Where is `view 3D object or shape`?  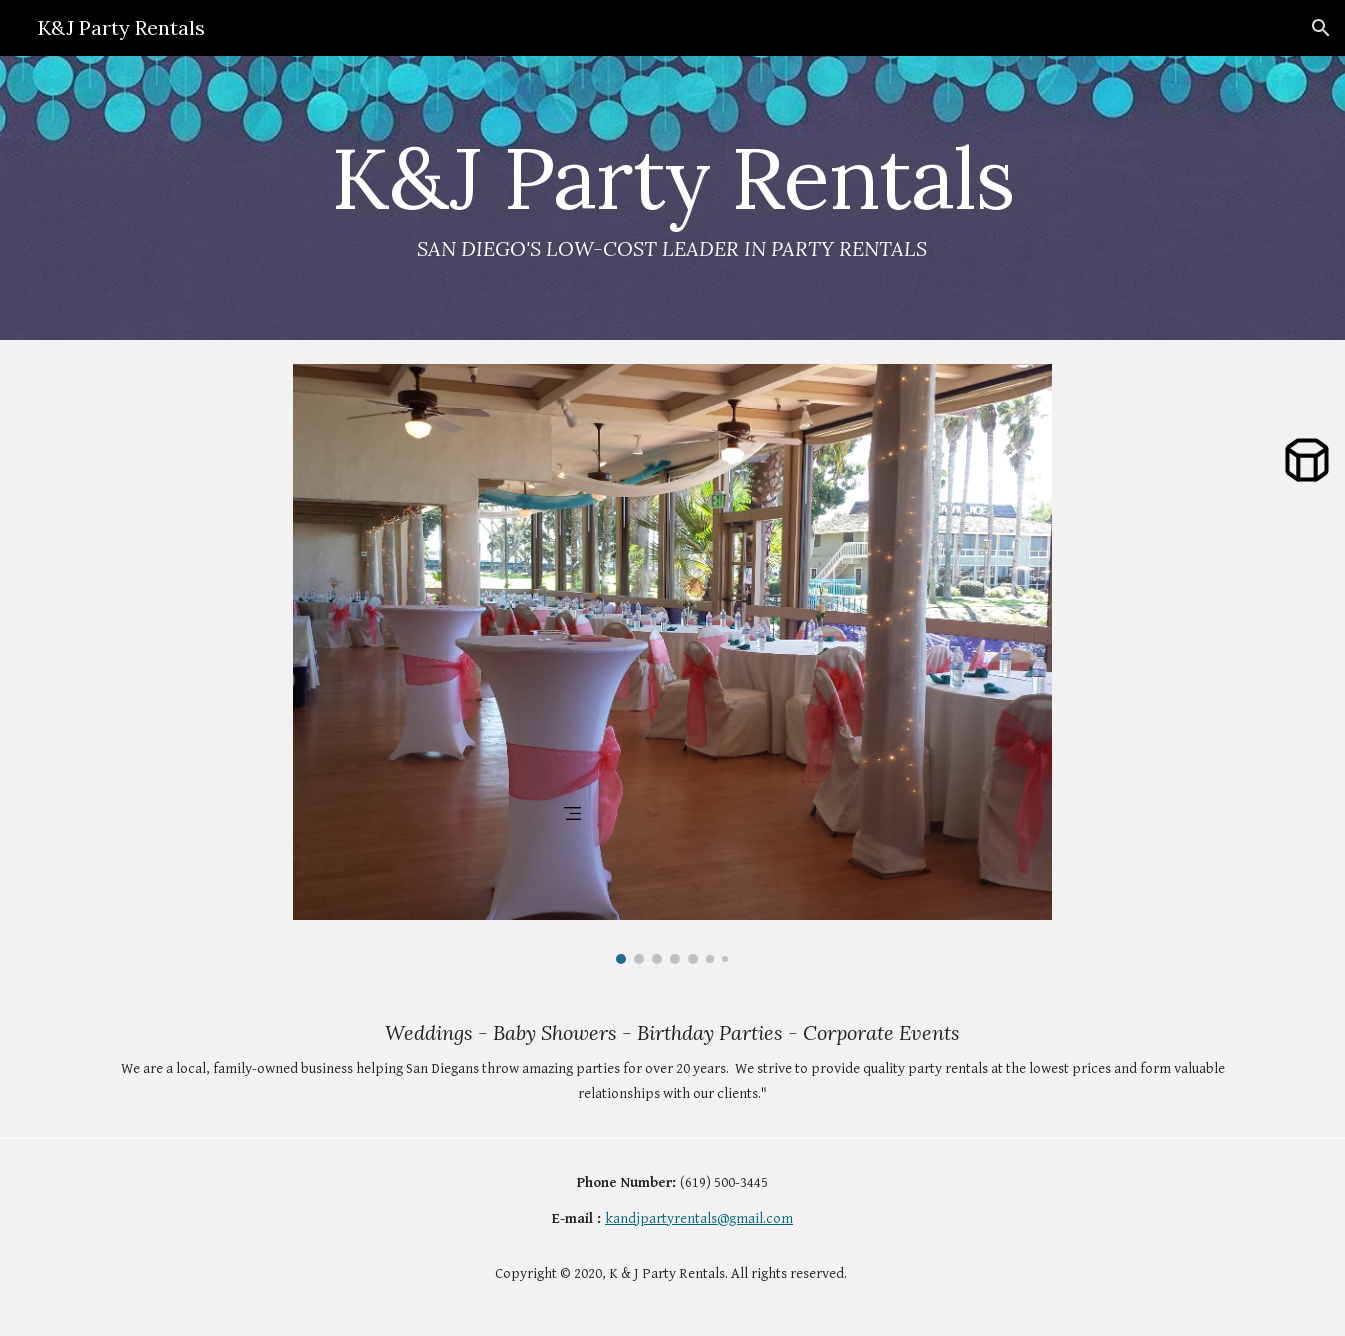
view 3D object or shape is located at coordinates (1307, 460).